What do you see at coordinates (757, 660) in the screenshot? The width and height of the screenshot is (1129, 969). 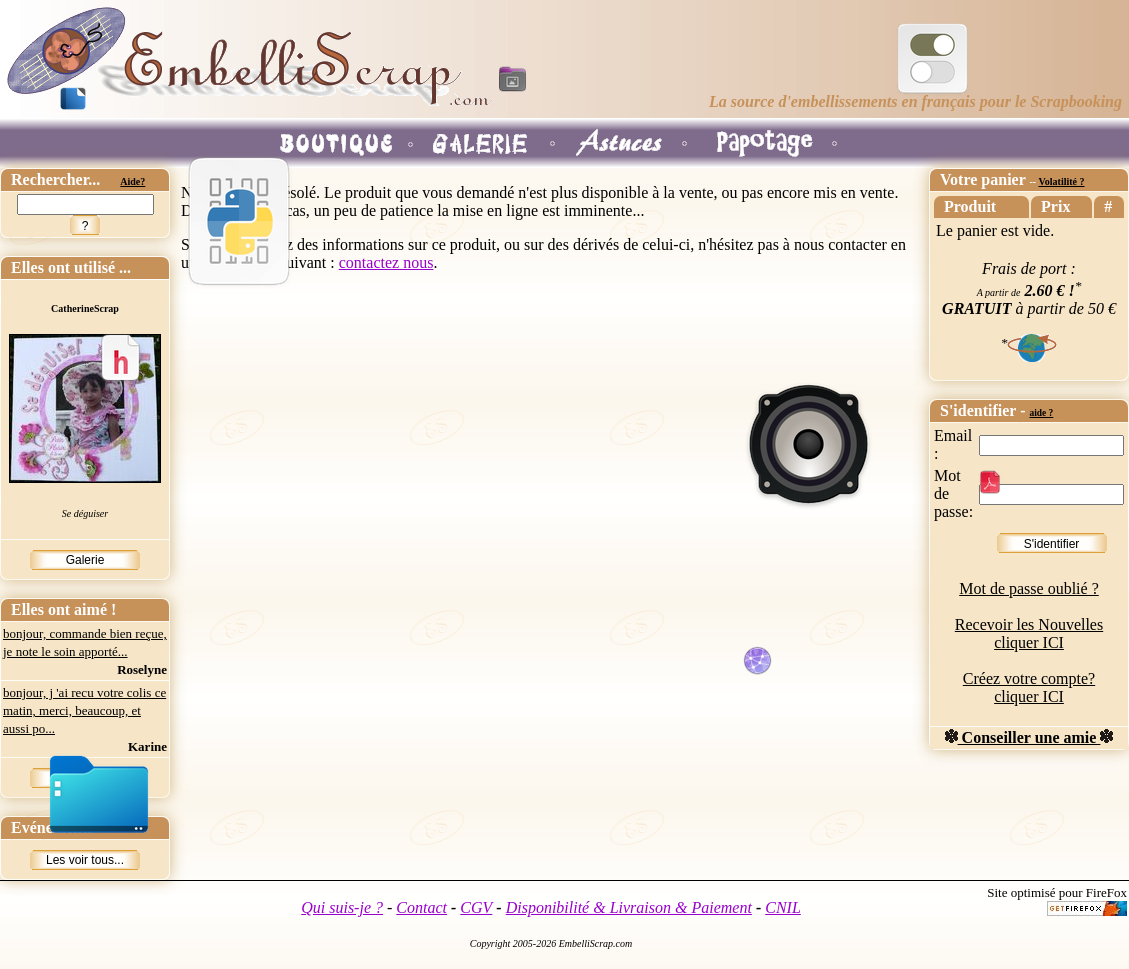 I see `open internet browser or web applications` at bounding box center [757, 660].